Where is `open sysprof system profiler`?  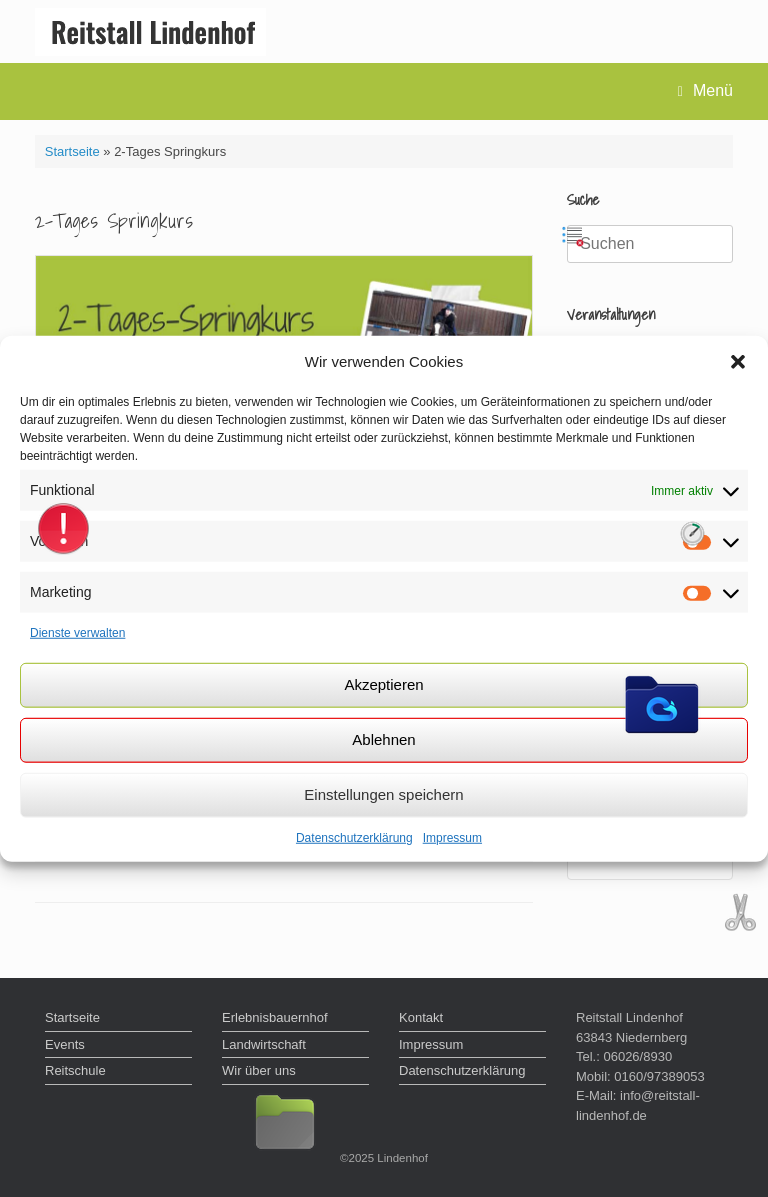 open sysprof system profiler is located at coordinates (692, 533).